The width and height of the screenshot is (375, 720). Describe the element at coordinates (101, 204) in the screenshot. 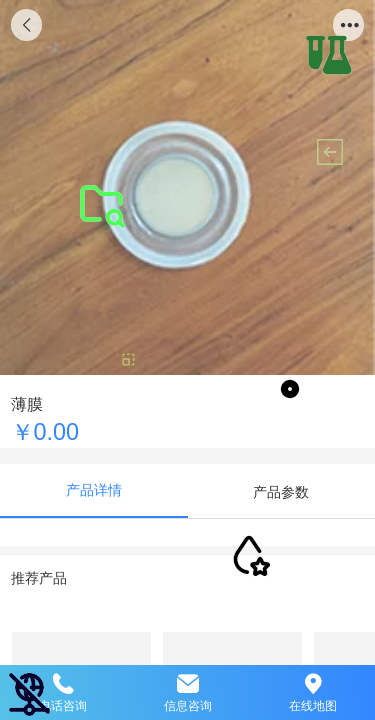

I see `search within a folder` at that location.